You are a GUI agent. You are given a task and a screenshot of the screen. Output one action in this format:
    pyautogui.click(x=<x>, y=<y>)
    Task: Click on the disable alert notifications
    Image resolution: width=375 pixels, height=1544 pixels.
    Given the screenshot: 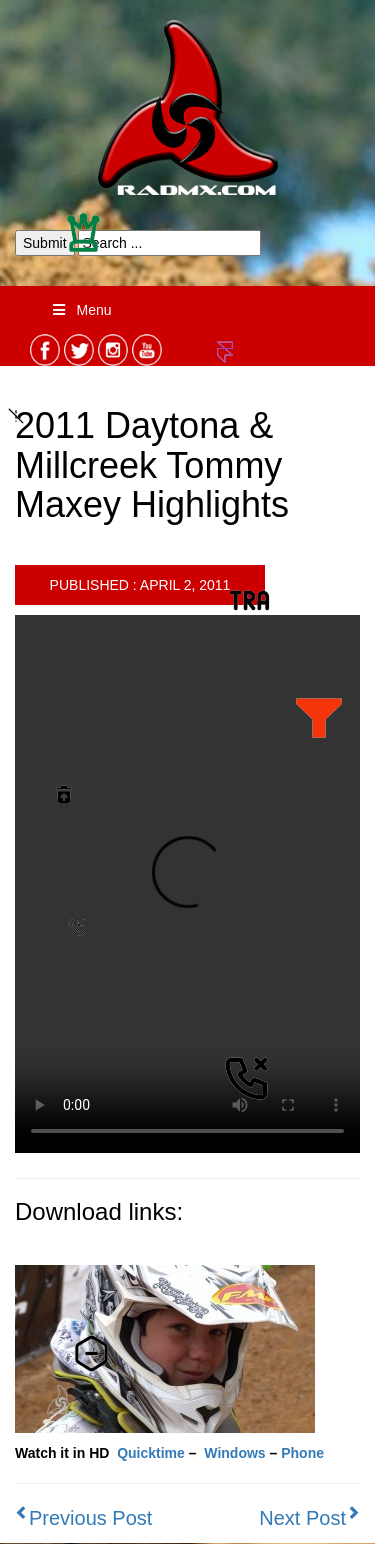 What is the action you would take?
    pyautogui.click(x=16, y=416)
    